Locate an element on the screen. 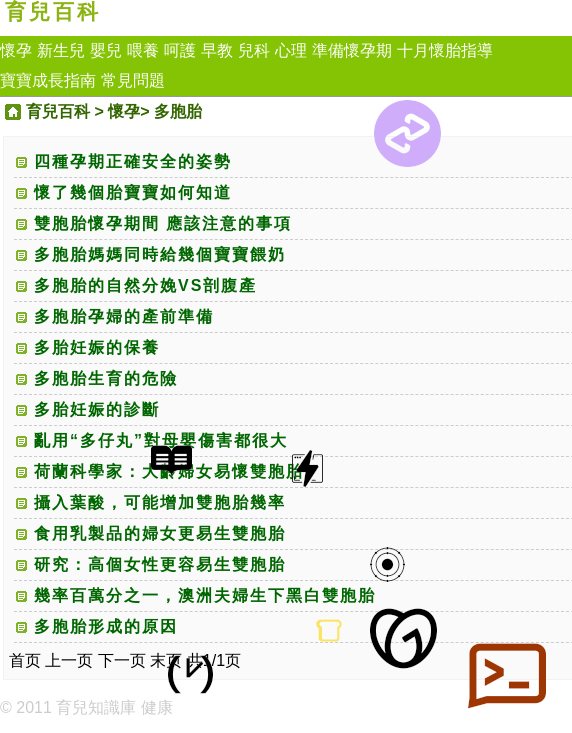 Image resolution: width=572 pixels, height=733 pixels. visit GoDaddy website or services is located at coordinates (403, 638).